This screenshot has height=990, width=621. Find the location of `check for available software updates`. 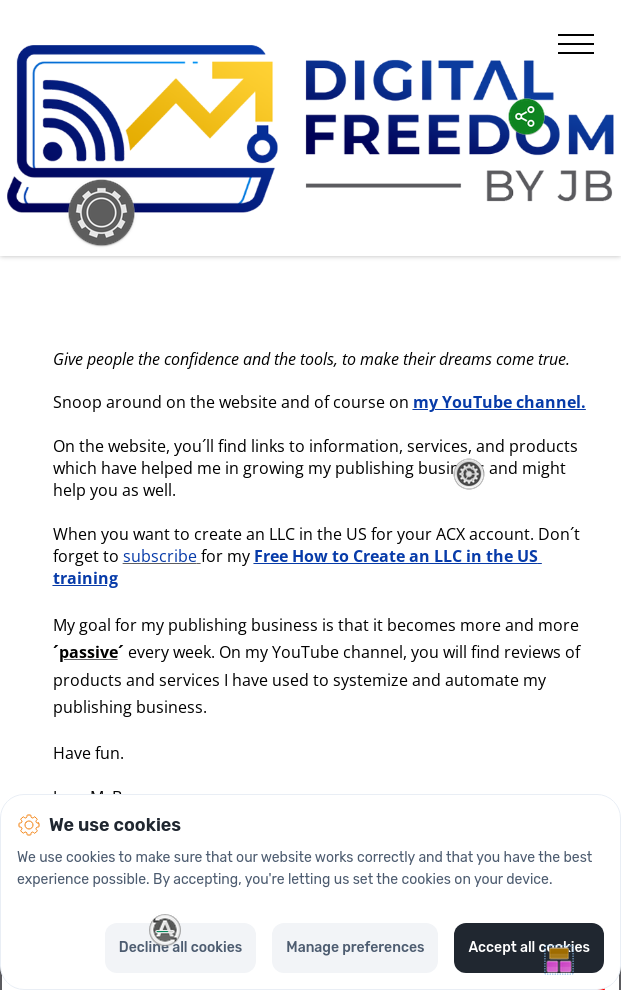

check for available software updates is located at coordinates (165, 930).